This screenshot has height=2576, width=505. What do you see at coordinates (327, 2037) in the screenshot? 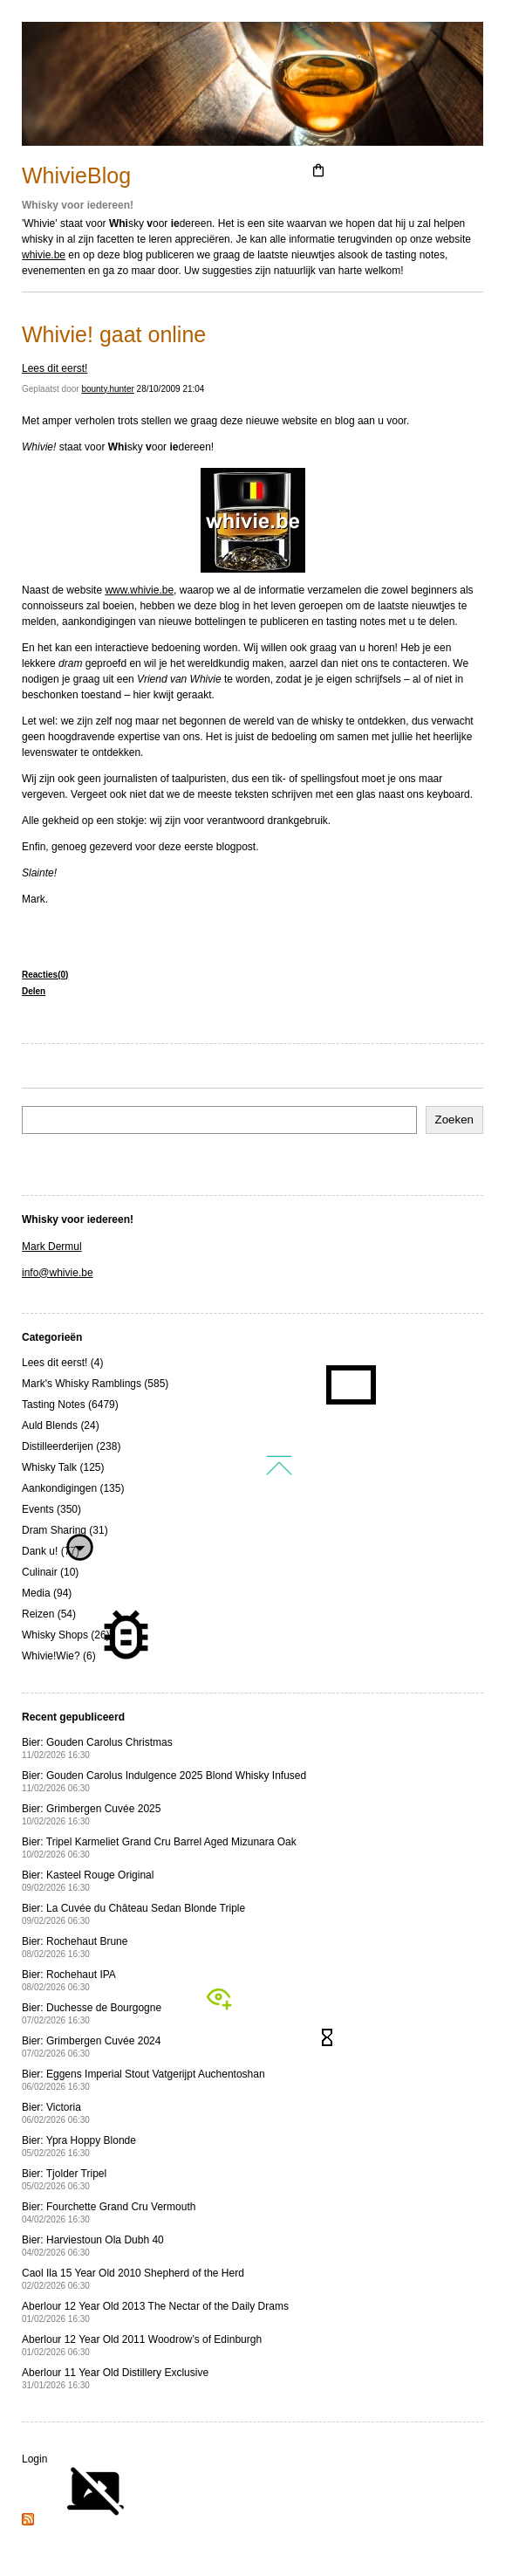
I see `indicates a process is loading or in progress` at bounding box center [327, 2037].